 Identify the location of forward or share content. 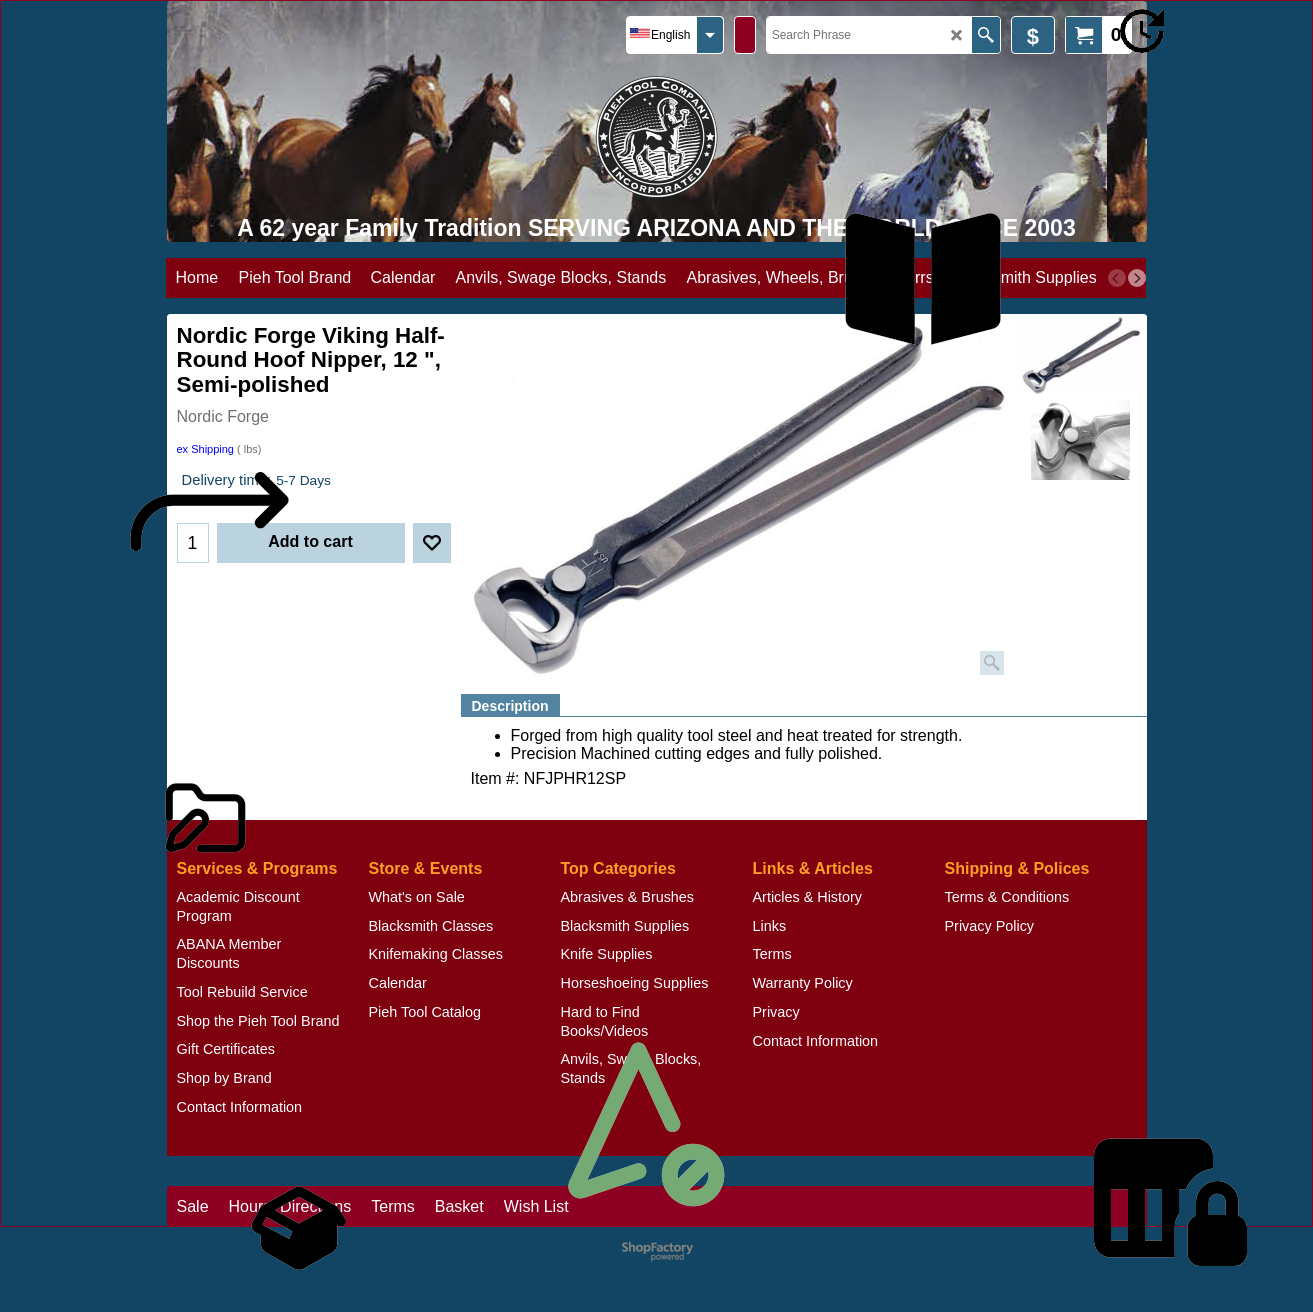
(209, 511).